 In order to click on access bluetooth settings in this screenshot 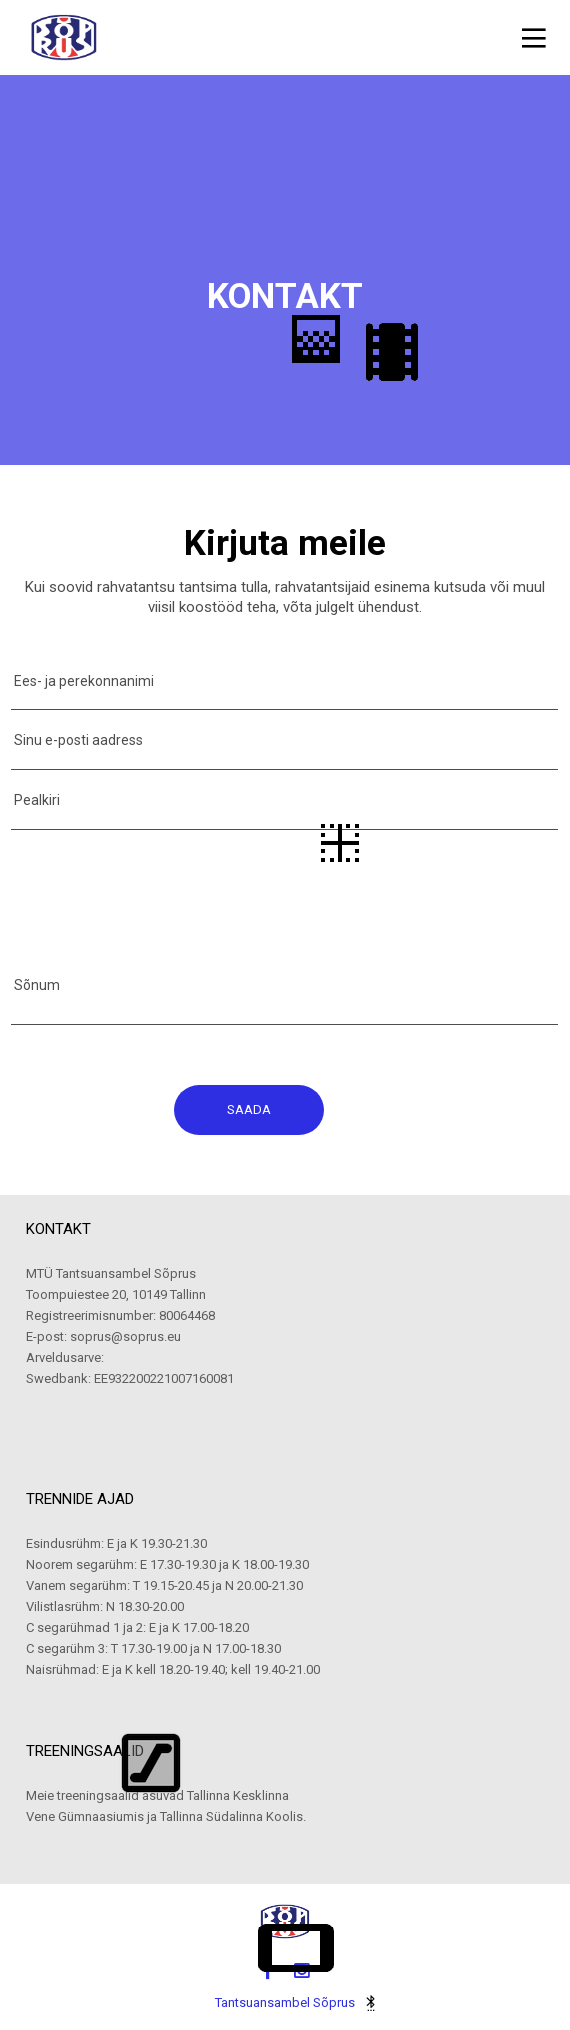, I will do `click(371, 2003)`.